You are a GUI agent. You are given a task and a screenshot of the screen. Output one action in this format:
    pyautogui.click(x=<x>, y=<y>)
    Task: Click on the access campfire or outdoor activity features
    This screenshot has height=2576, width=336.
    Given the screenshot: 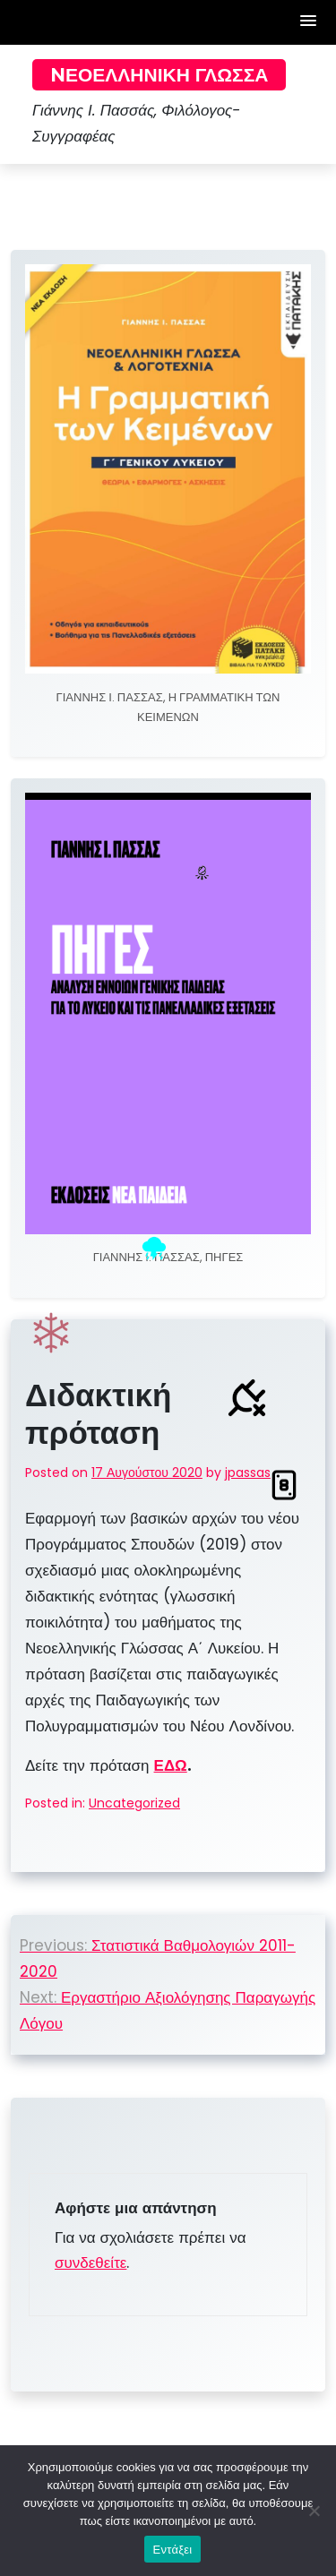 What is the action you would take?
    pyautogui.click(x=202, y=872)
    